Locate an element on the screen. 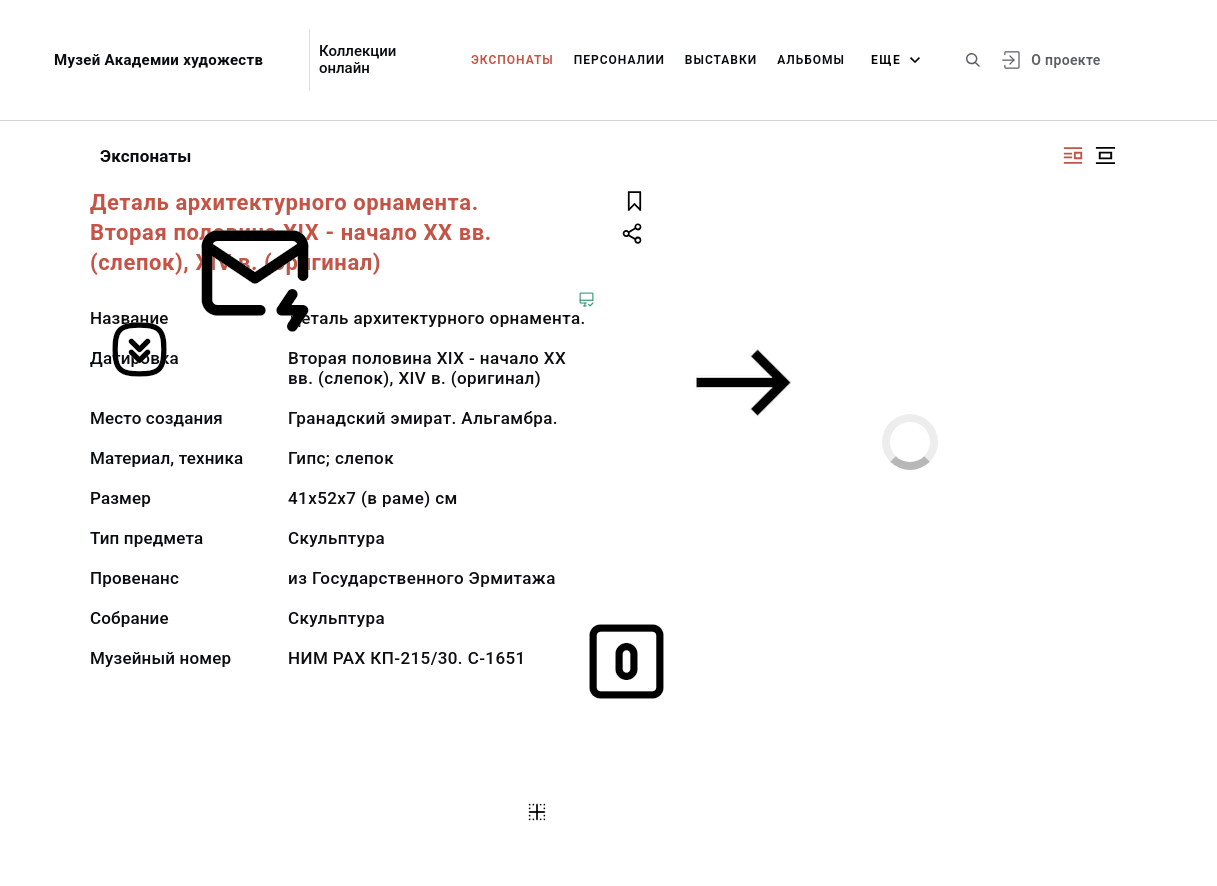 The width and height of the screenshot is (1217, 886). represents the letter "o" in a text or keyboard input is located at coordinates (626, 661).